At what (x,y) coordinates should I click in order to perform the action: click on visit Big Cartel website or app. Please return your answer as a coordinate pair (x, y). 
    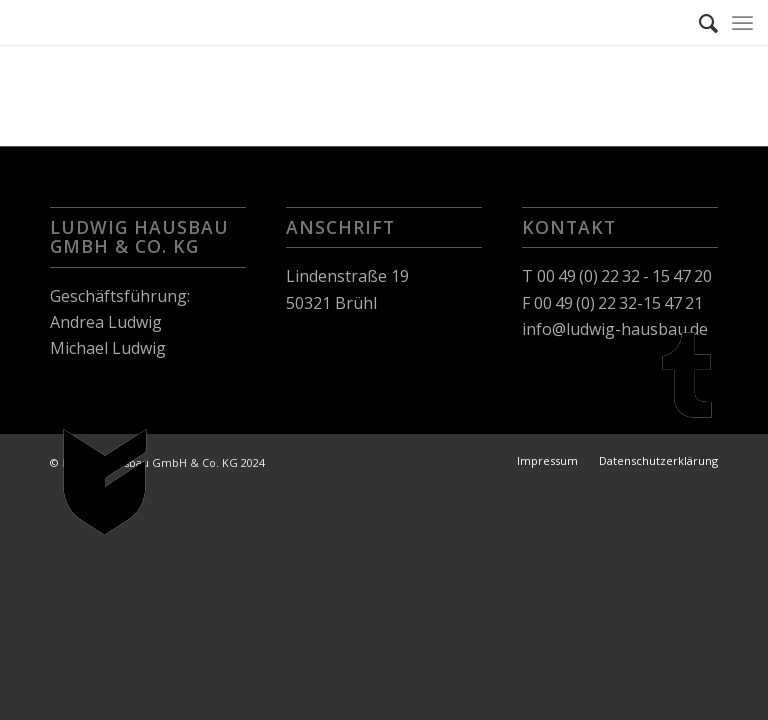
    Looking at the image, I should click on (105, 482).